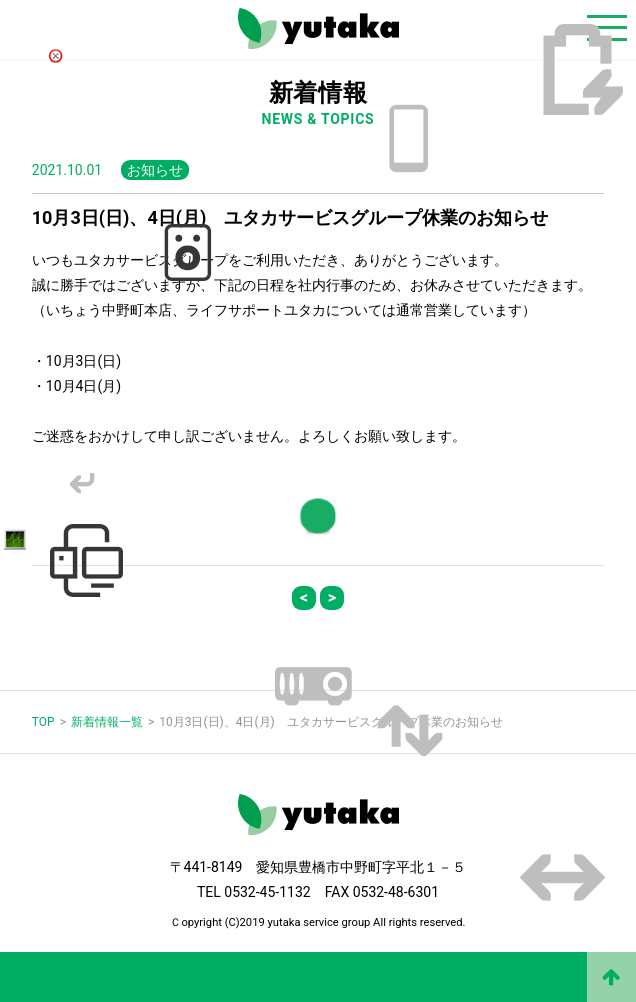 Image resolution: width=636 pixels, height=1002 pixels. What do you see at coordinates (189, 252) in the screenshot?
I see `open rhythmbox music player` at bounding box center [189, 252].